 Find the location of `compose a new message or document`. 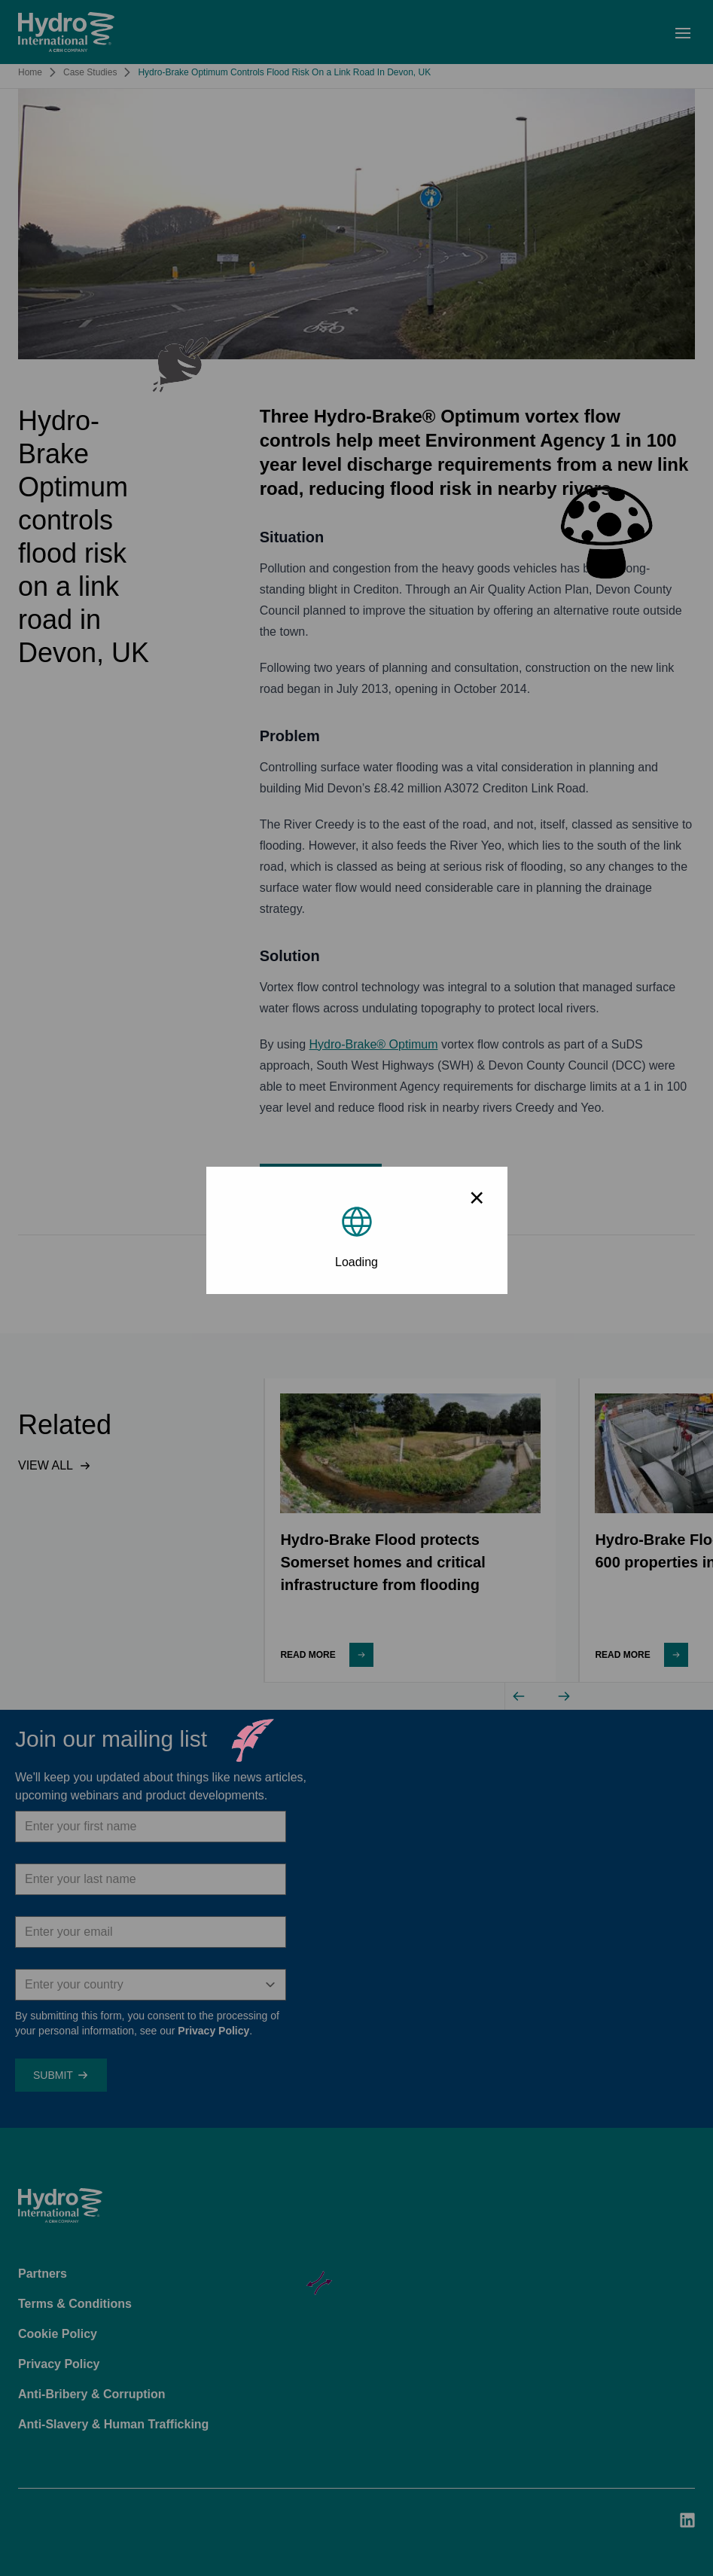

compose a new message or document is located at coordinates (253, 1740).